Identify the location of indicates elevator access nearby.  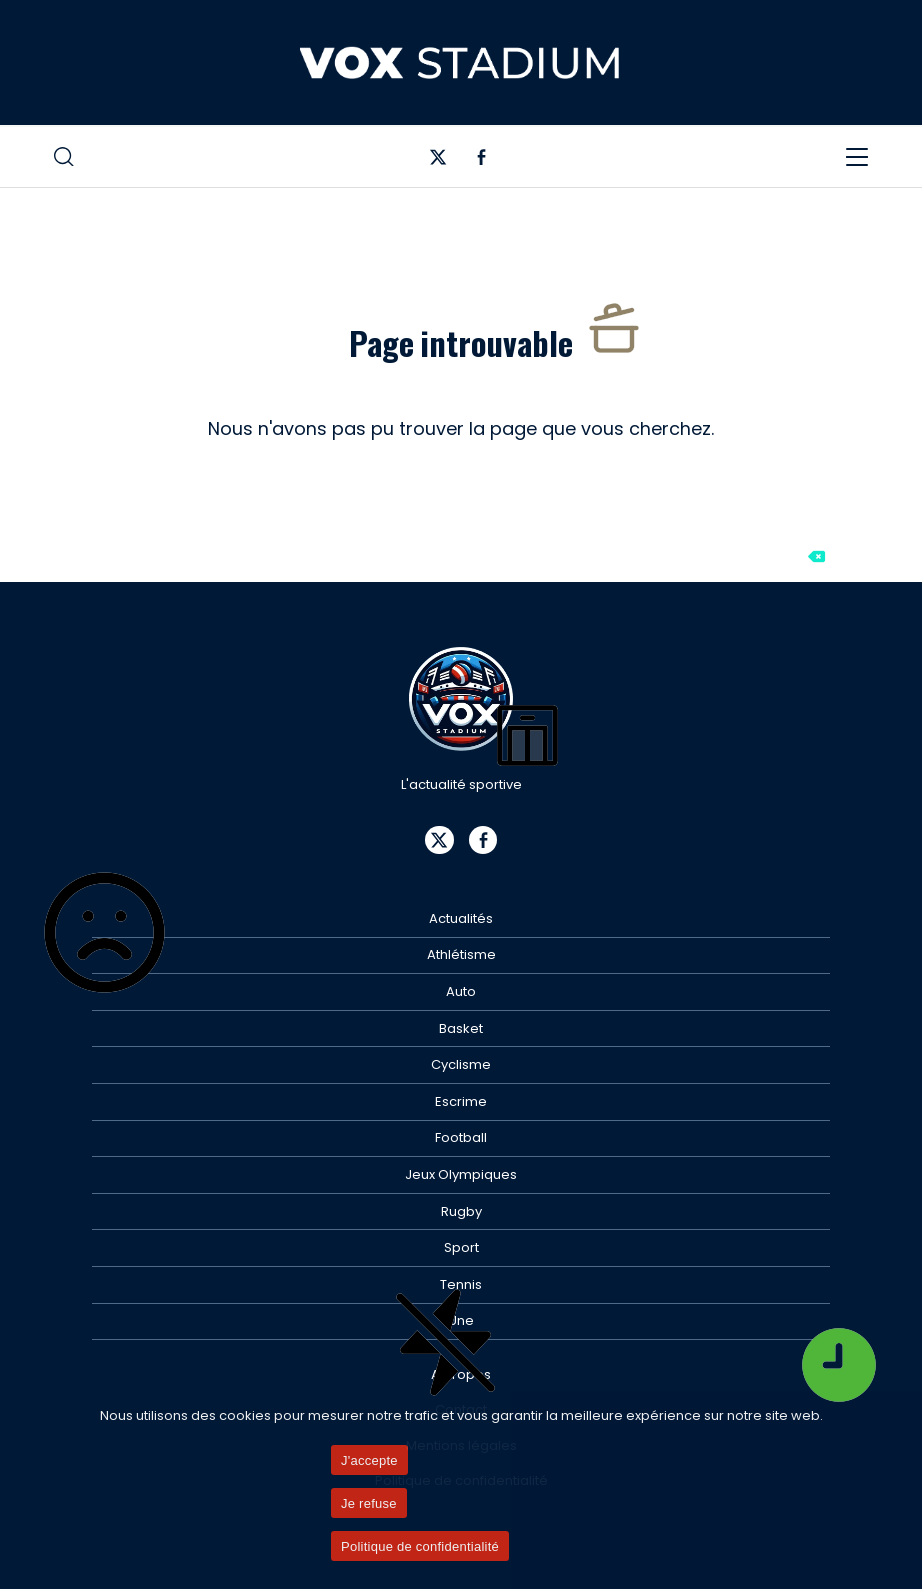
(527, 735).